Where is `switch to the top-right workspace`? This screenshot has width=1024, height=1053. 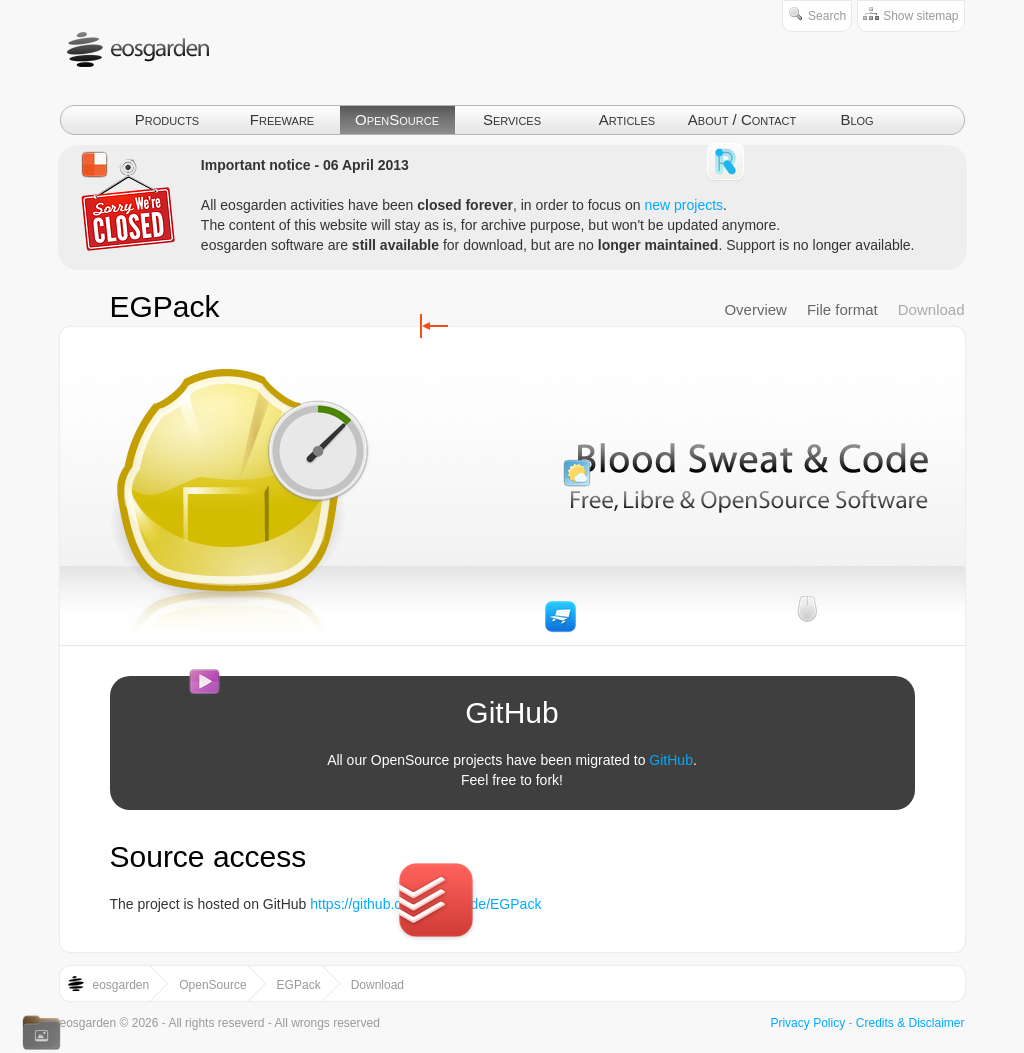
switch to the top-right workspace is located at coordinates (94, 164).